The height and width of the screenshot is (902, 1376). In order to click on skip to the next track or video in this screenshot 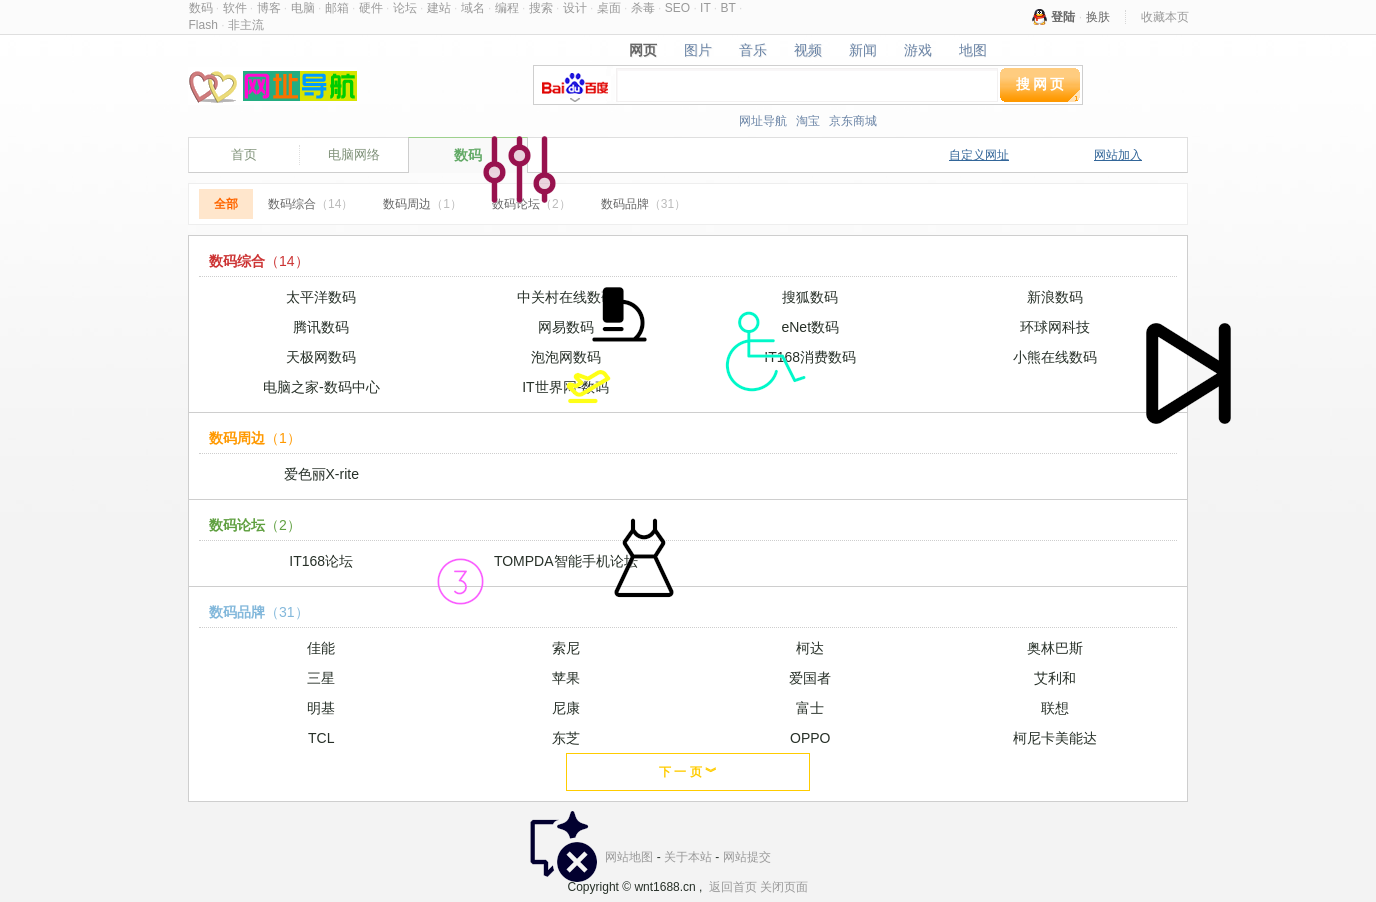, I will do `click(1188, 373)`.